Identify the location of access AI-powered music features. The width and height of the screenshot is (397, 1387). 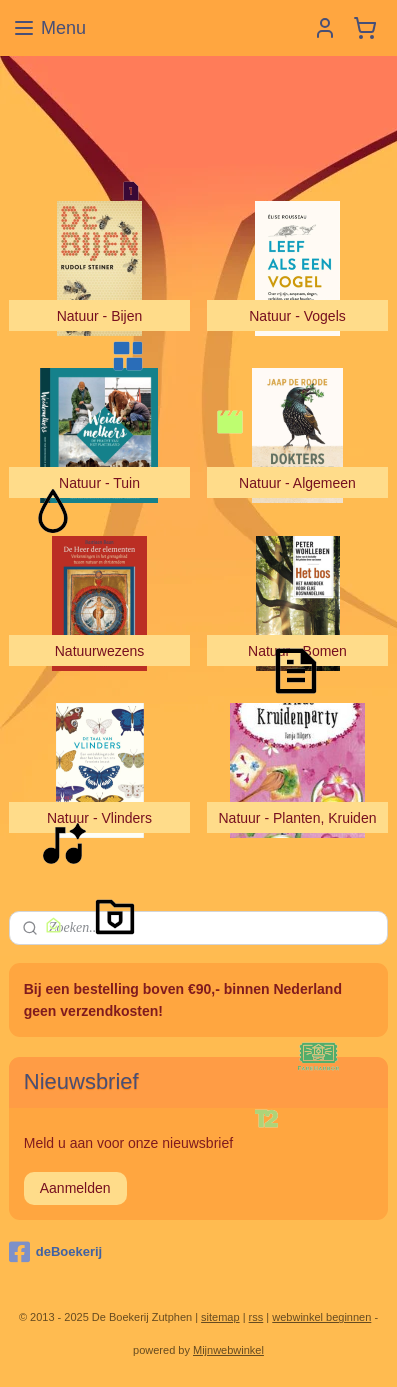
(65, 845).